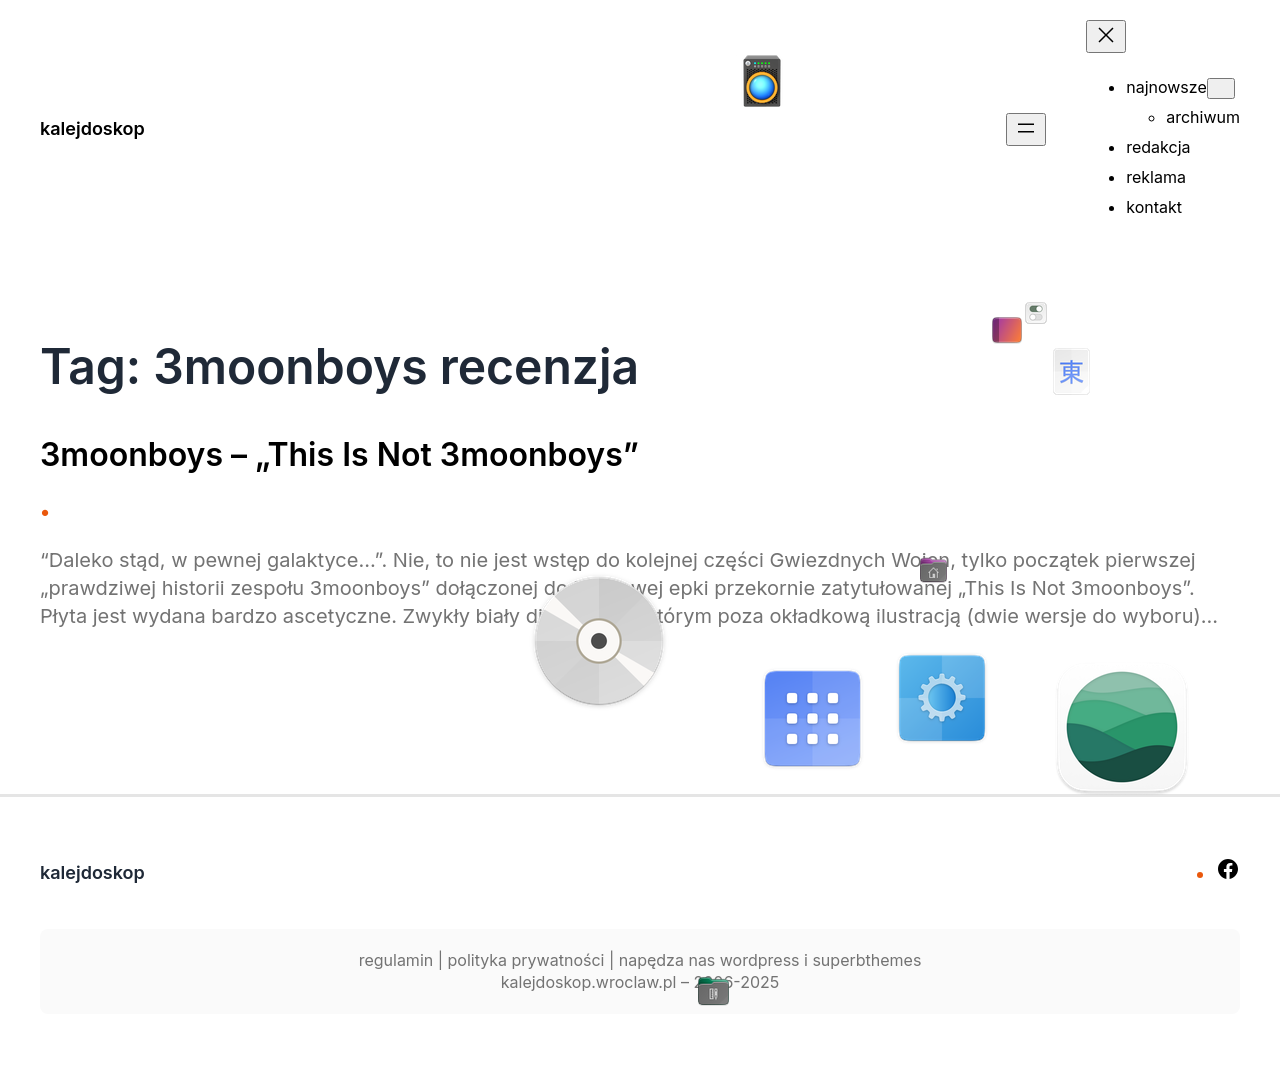  I want to click on access your home folder, so click(933, 569).